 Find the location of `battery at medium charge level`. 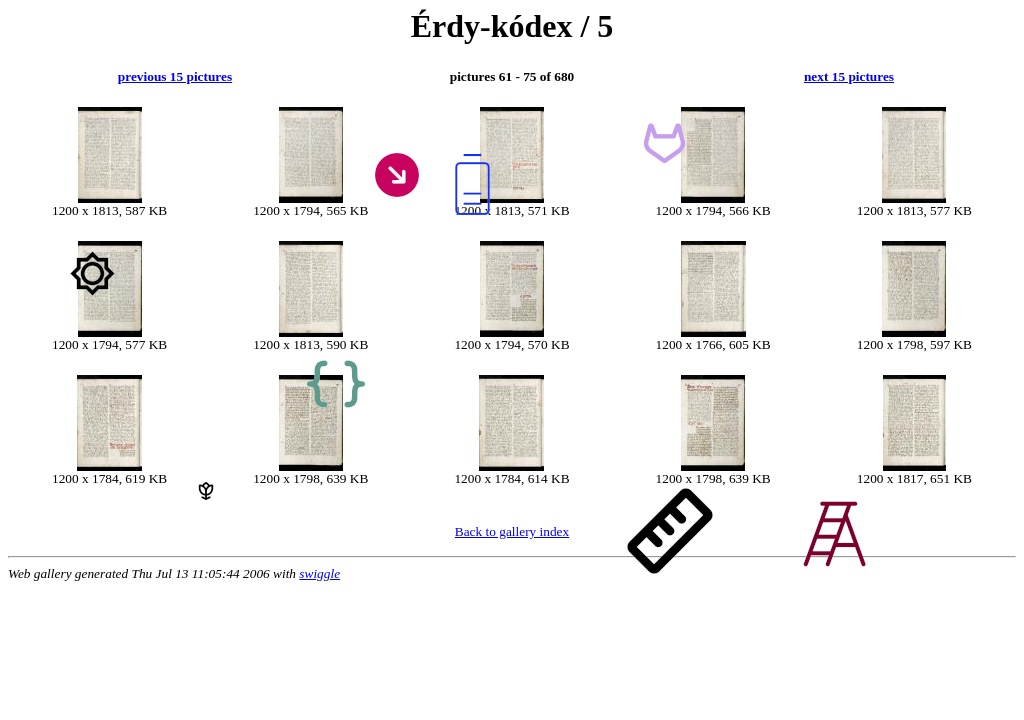

battery at medium charge level is located at coordinates (472, 185).